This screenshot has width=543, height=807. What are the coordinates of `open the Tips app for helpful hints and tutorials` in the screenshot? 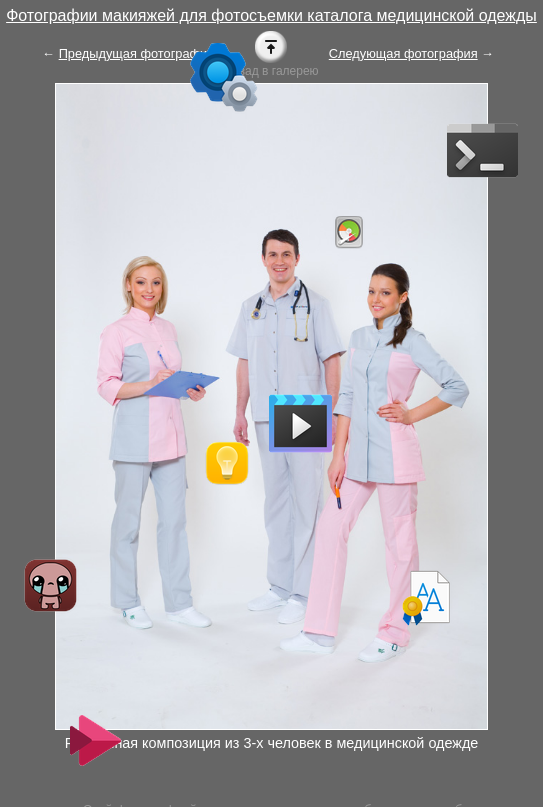 It's located at (227, 463).